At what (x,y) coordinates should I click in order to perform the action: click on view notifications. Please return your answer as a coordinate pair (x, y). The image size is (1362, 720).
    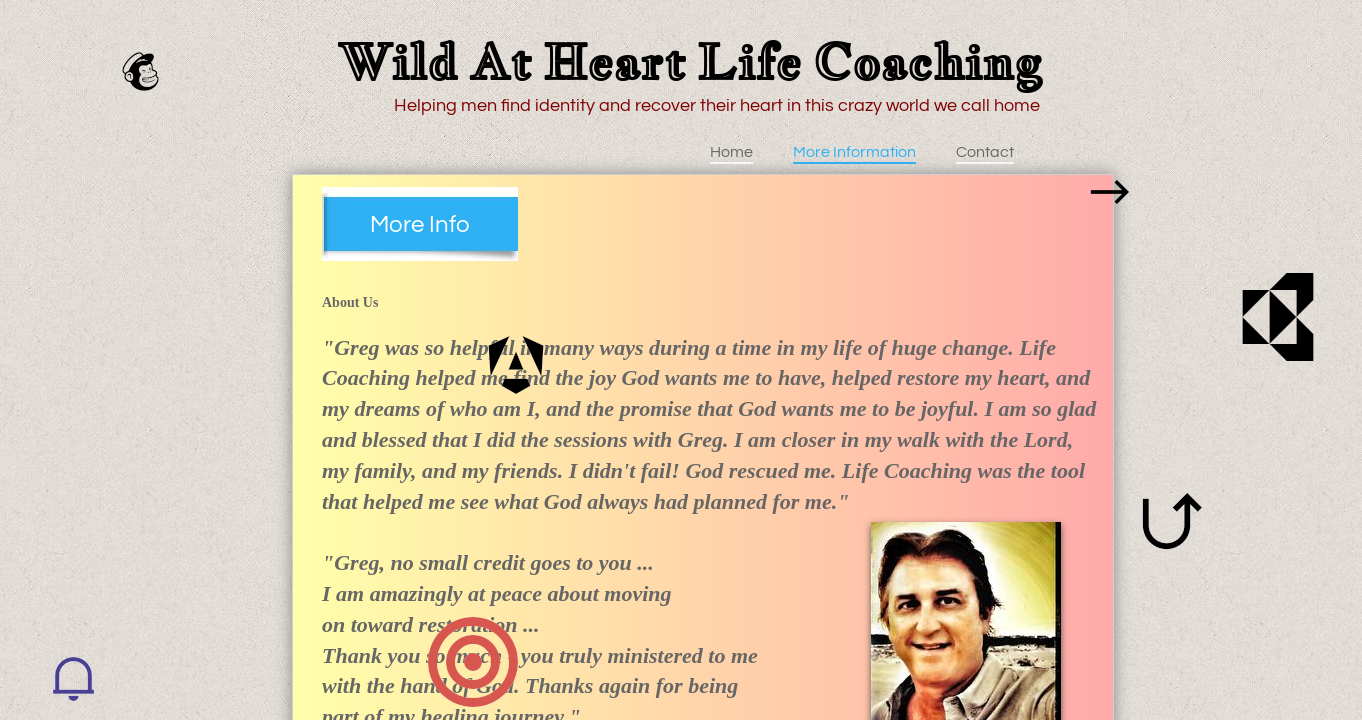
    Looking at the image, I should click on (73, 677).